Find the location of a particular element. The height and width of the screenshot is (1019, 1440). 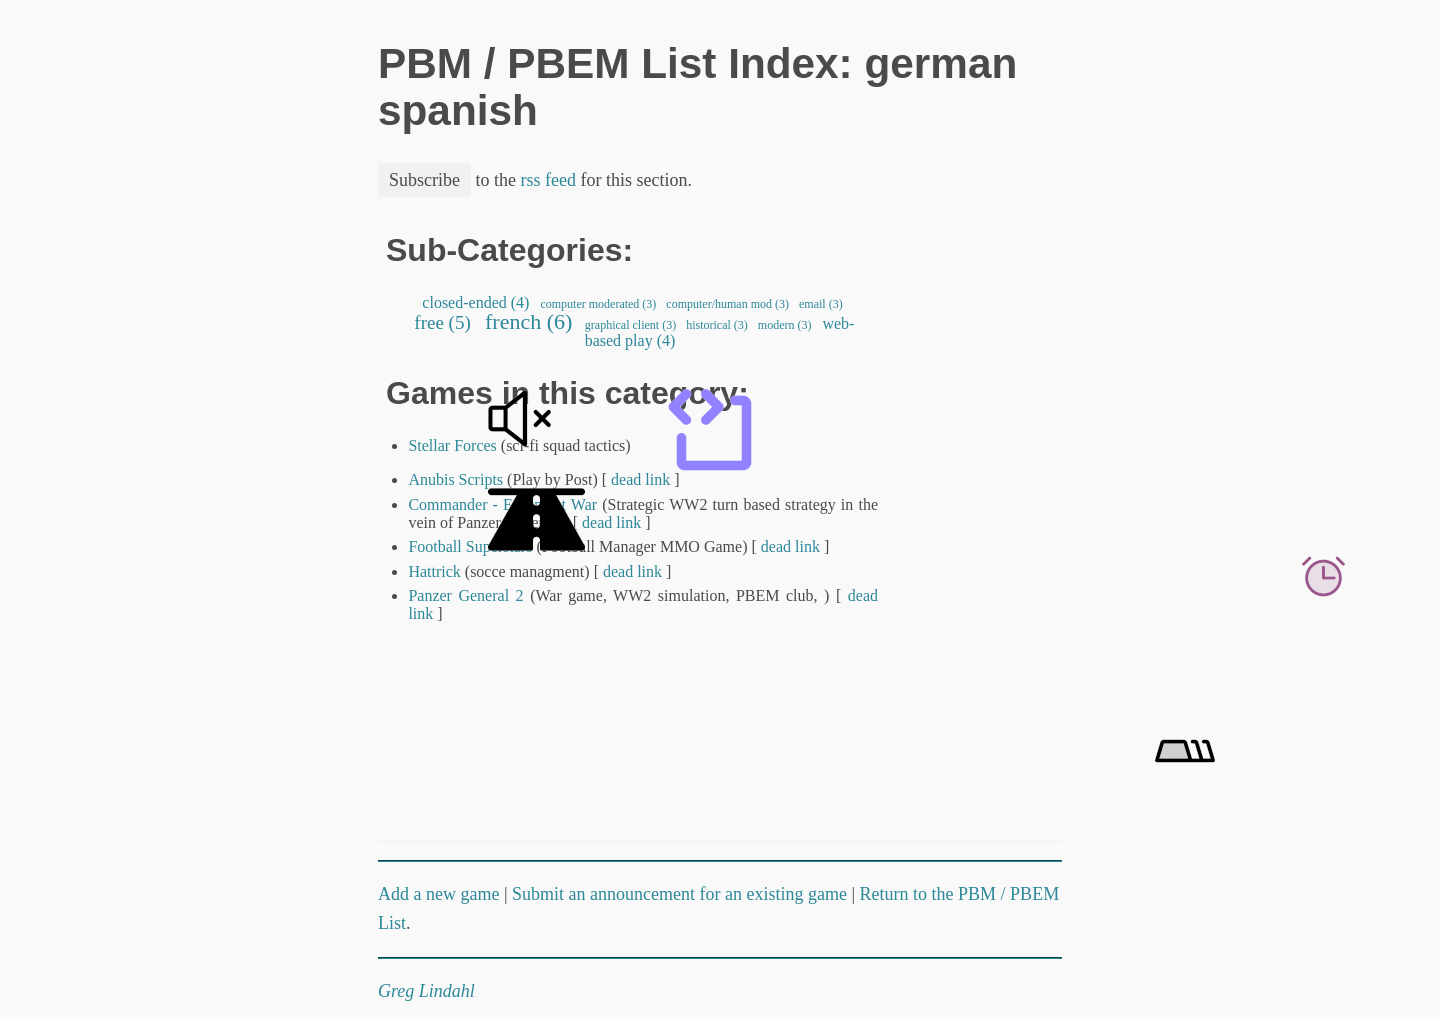

view directions or navigation is located at coordinates (536, 519).